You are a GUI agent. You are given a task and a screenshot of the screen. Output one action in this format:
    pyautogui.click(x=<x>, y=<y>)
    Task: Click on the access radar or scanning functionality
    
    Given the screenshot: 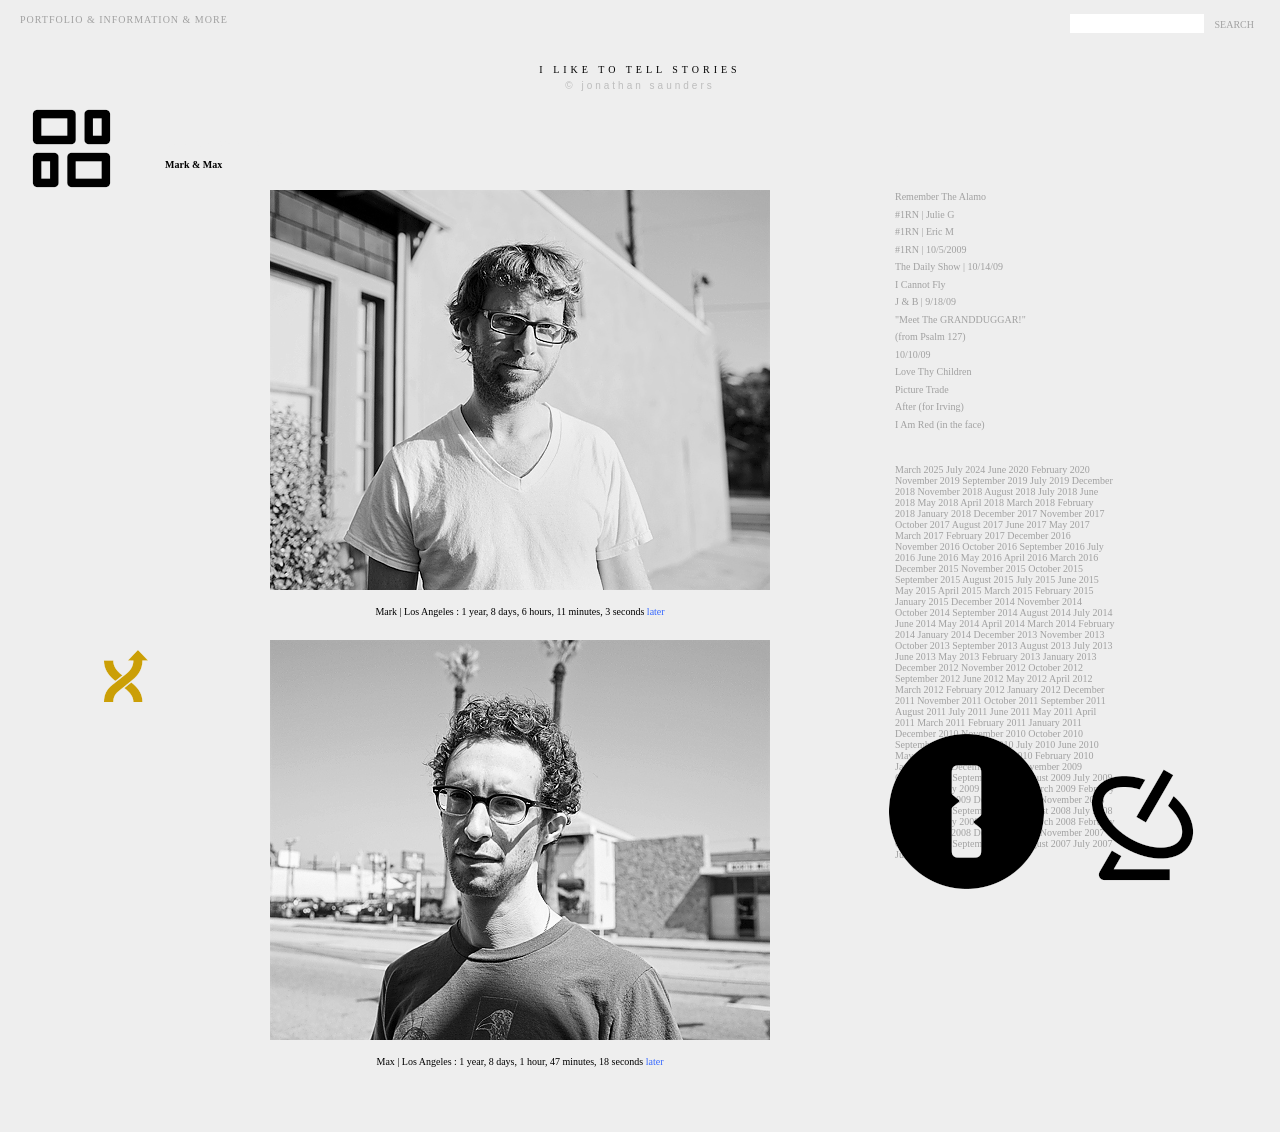 What is the action you would take?
    pyautogui.click(x=1142, y=825)
    